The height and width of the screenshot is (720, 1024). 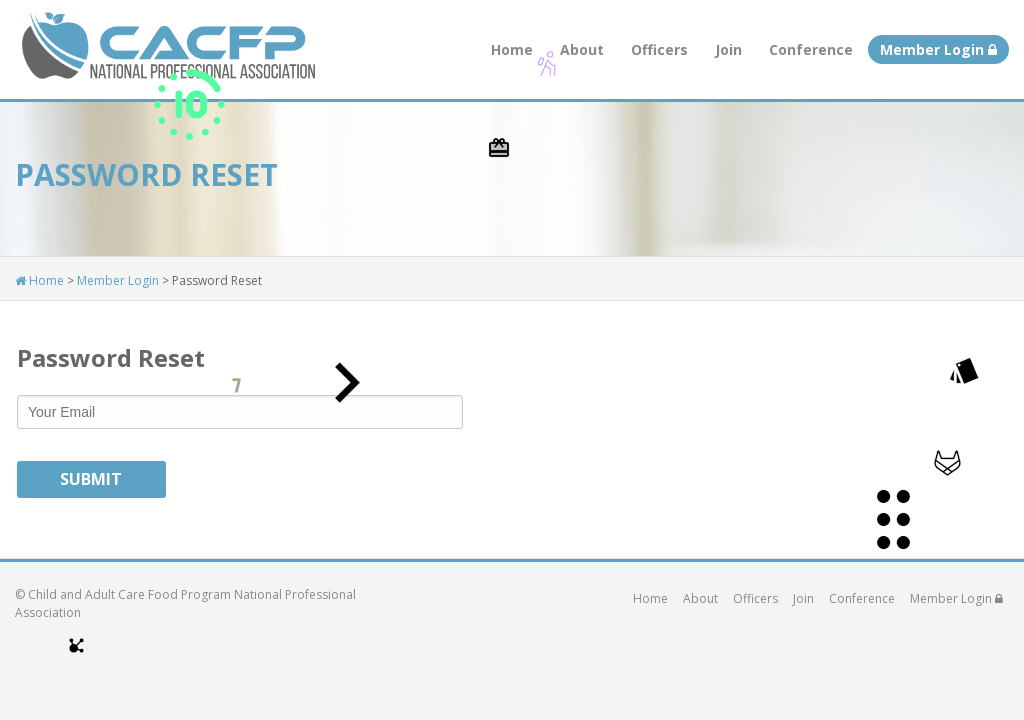 I want to click on access affiliate program or referral network, so click(x=76, y=645).